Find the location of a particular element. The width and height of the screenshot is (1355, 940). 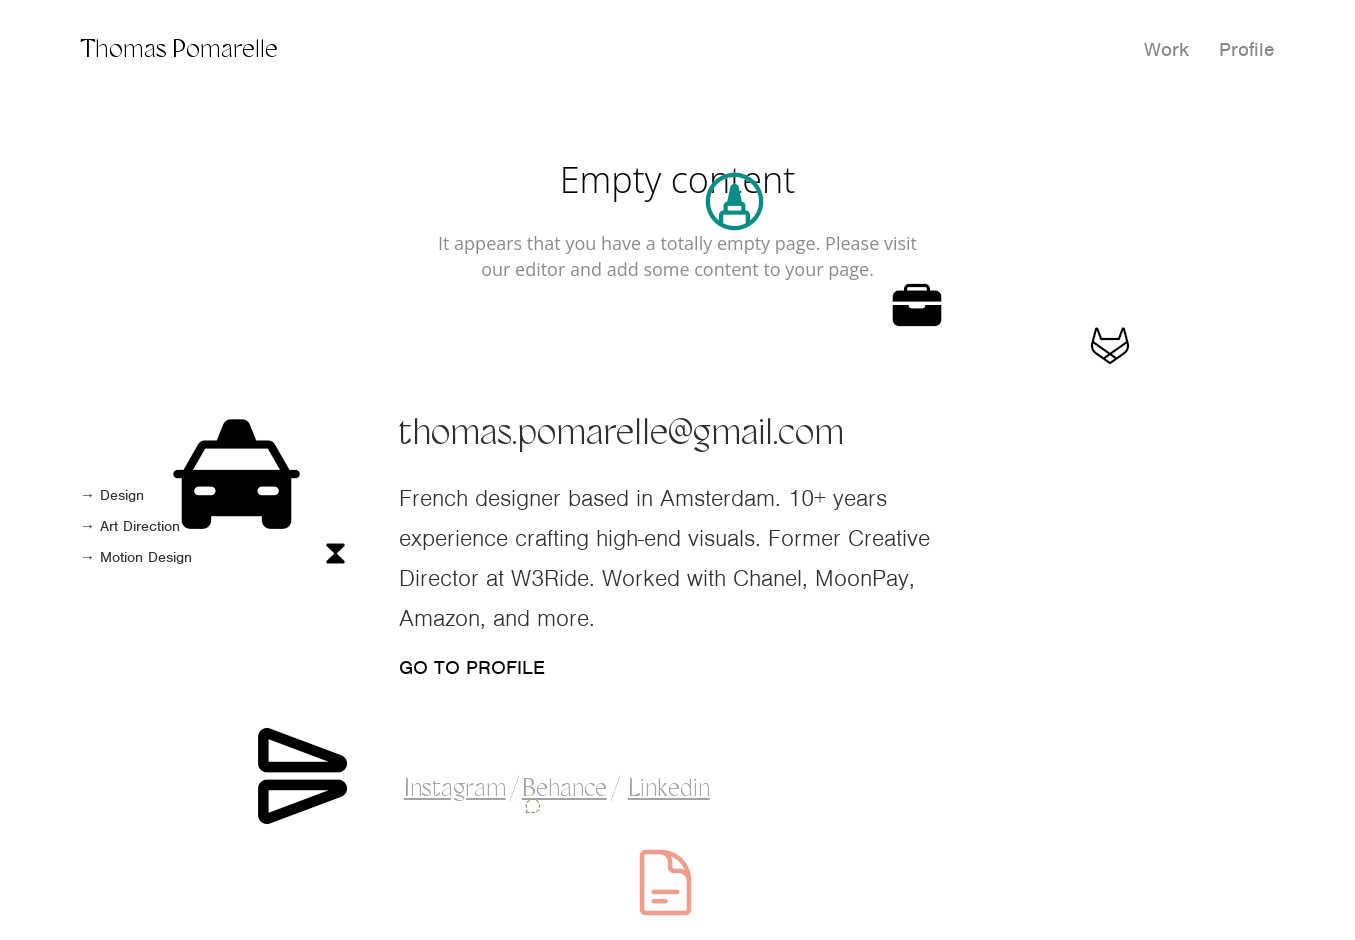

message sending in progress is located at coordinates (533, 806).